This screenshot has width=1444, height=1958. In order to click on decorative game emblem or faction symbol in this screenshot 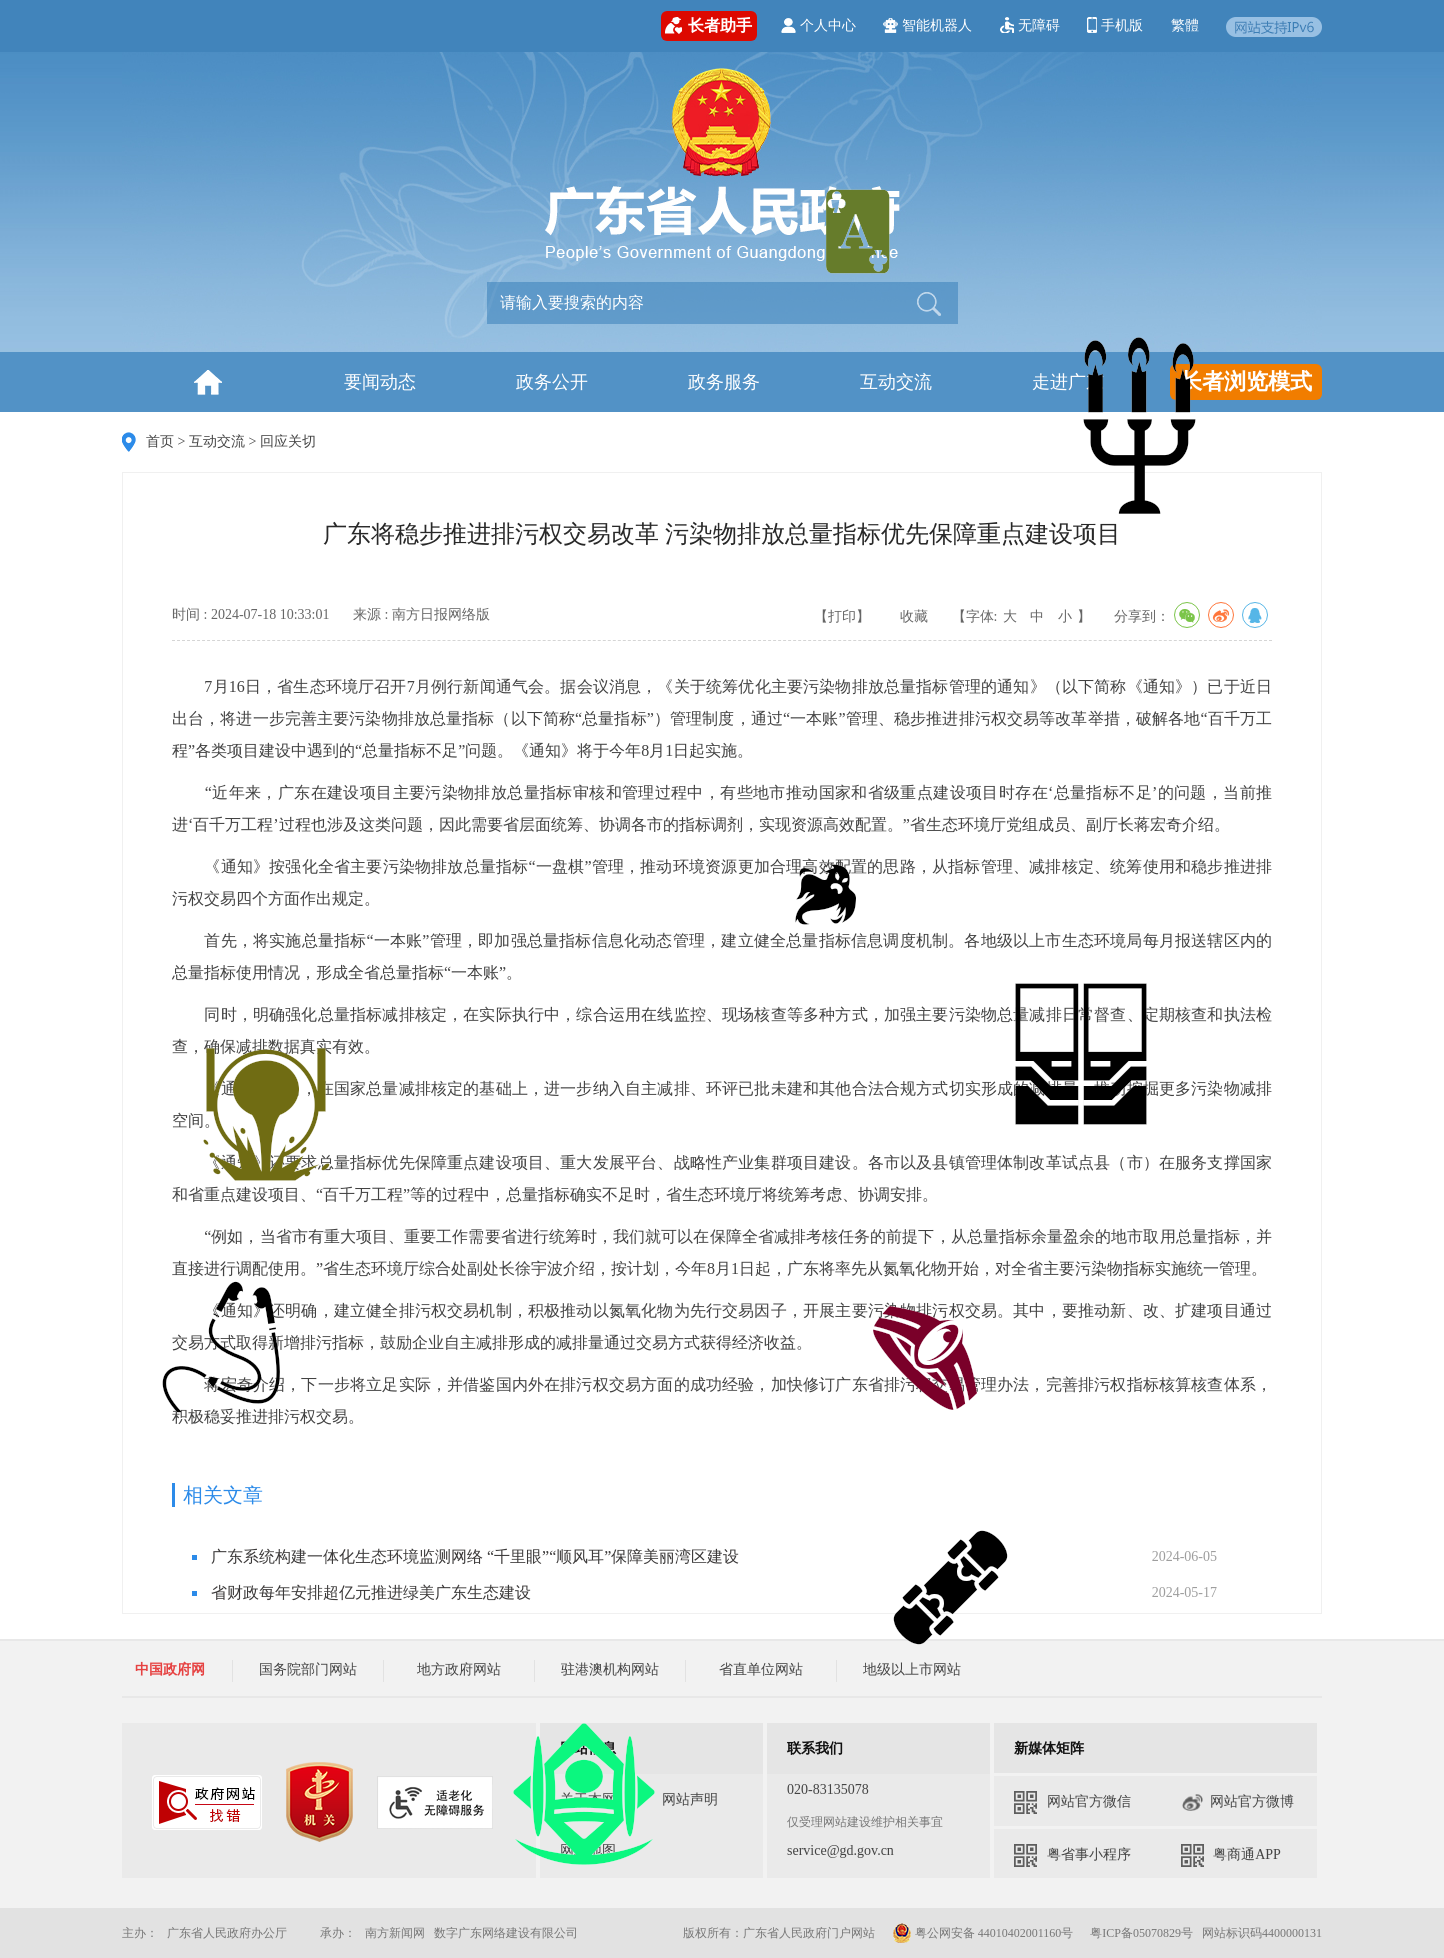, I will do `click(584, 1794)`.